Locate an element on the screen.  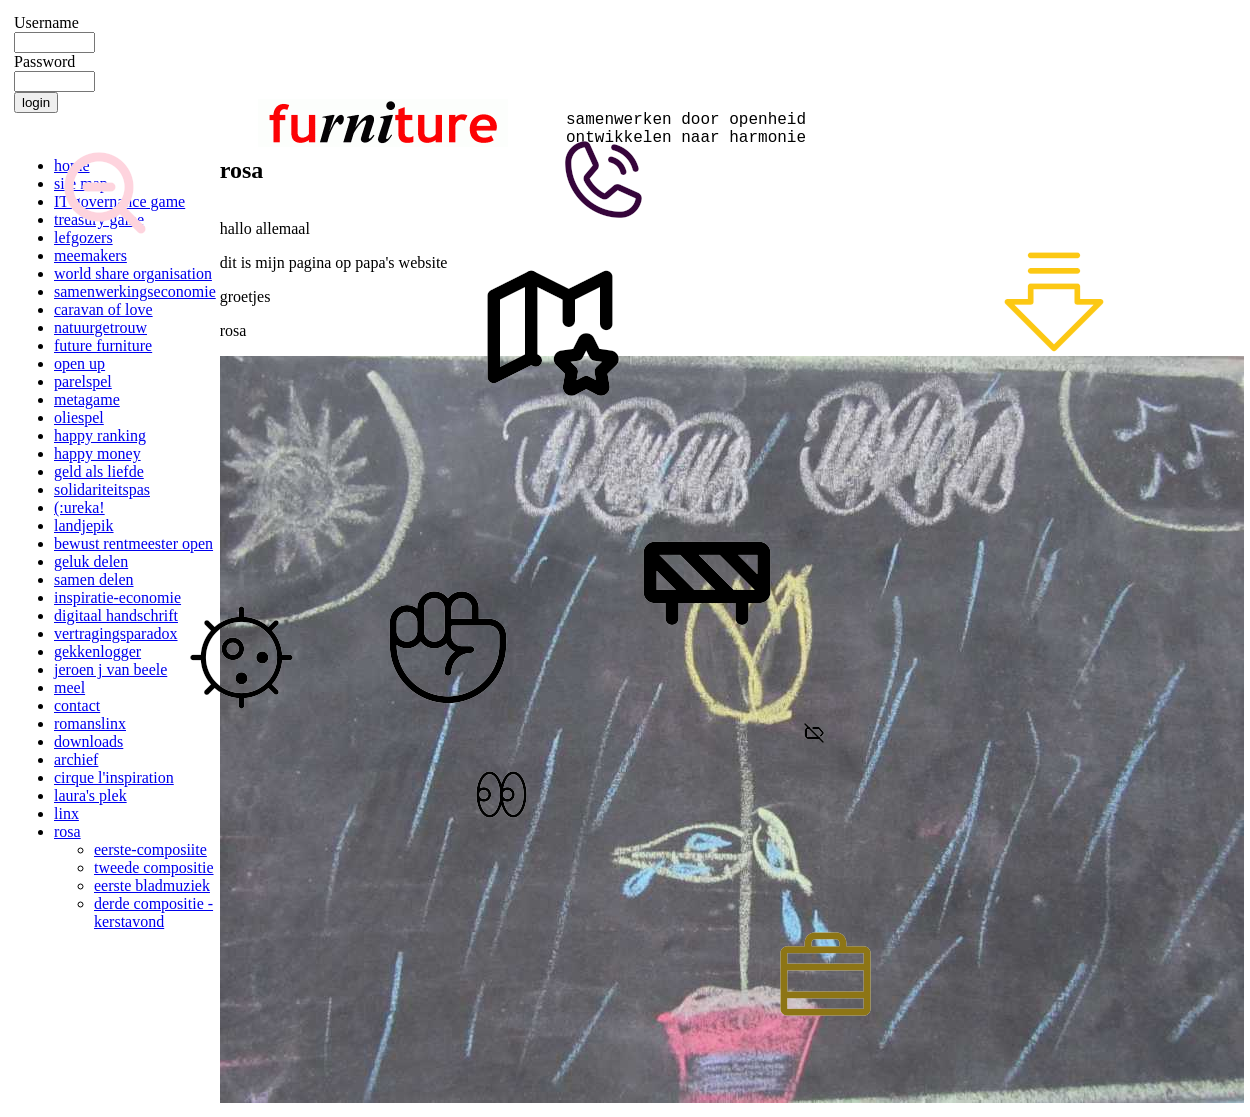
indicates virus or malware detected is located at coordinates (241, 657).